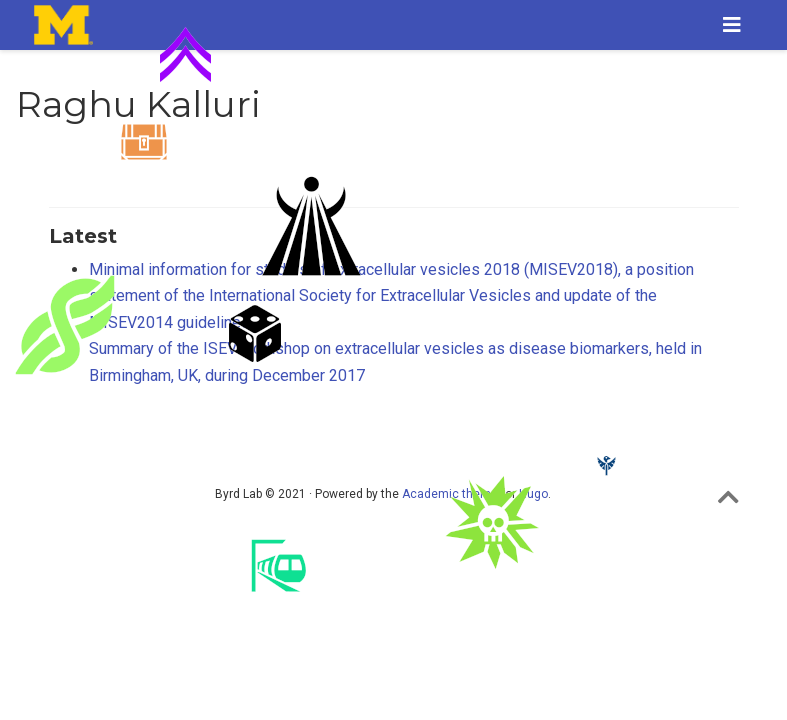  What do you see at coordinates (278, 565) in the screenshot?
I see `view subway or metro transit options` at bounding box center [278, 565].